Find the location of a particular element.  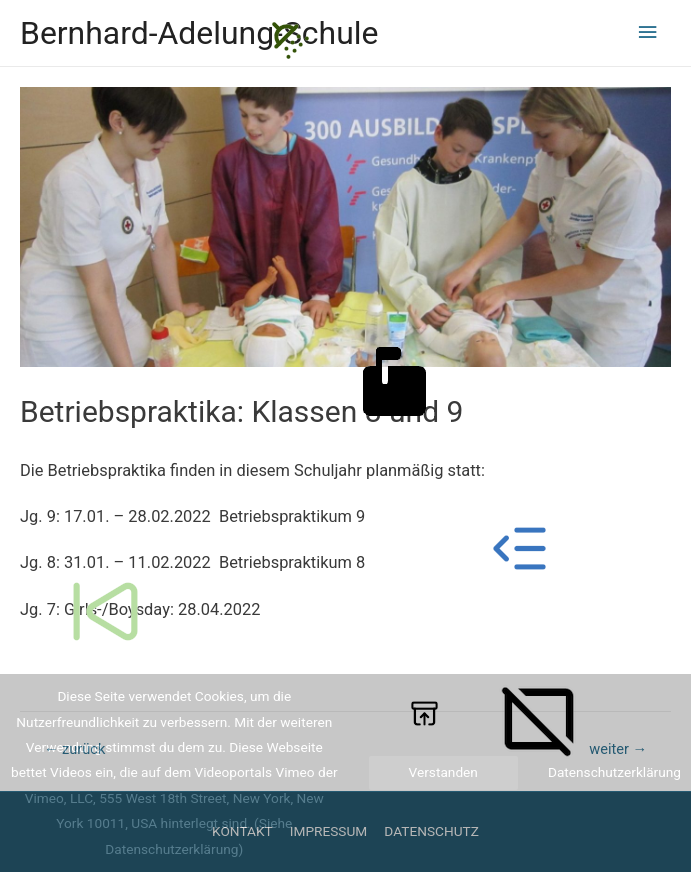

indicates browser not supported is located at coordinates (539, 719).